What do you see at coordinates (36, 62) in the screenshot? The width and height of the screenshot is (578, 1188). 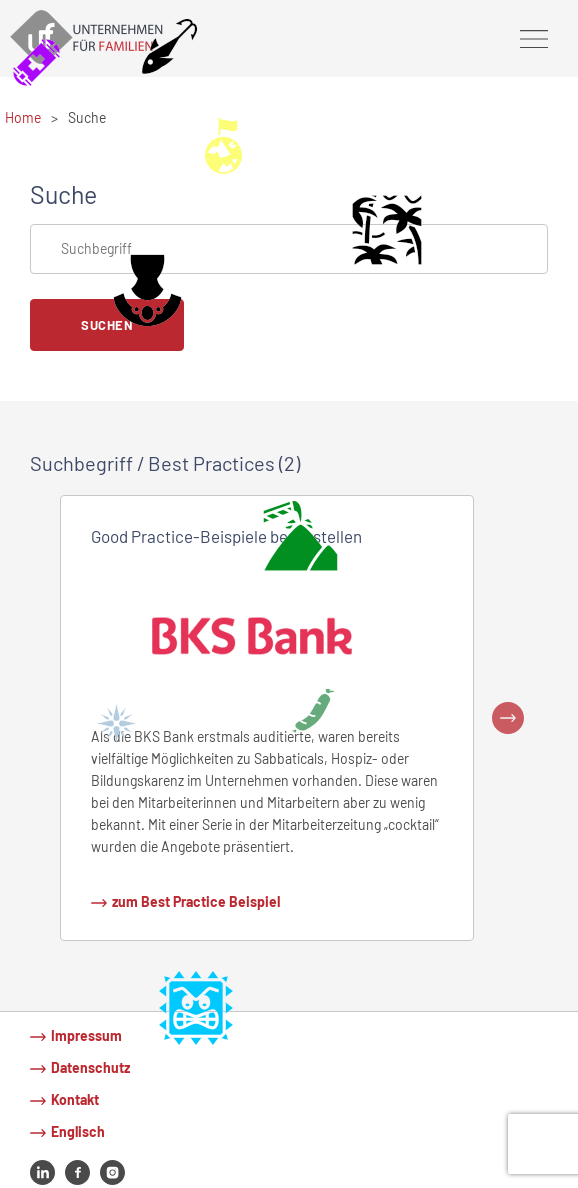 I see `use a health potion or healing item` at bounding box center [36, 62].